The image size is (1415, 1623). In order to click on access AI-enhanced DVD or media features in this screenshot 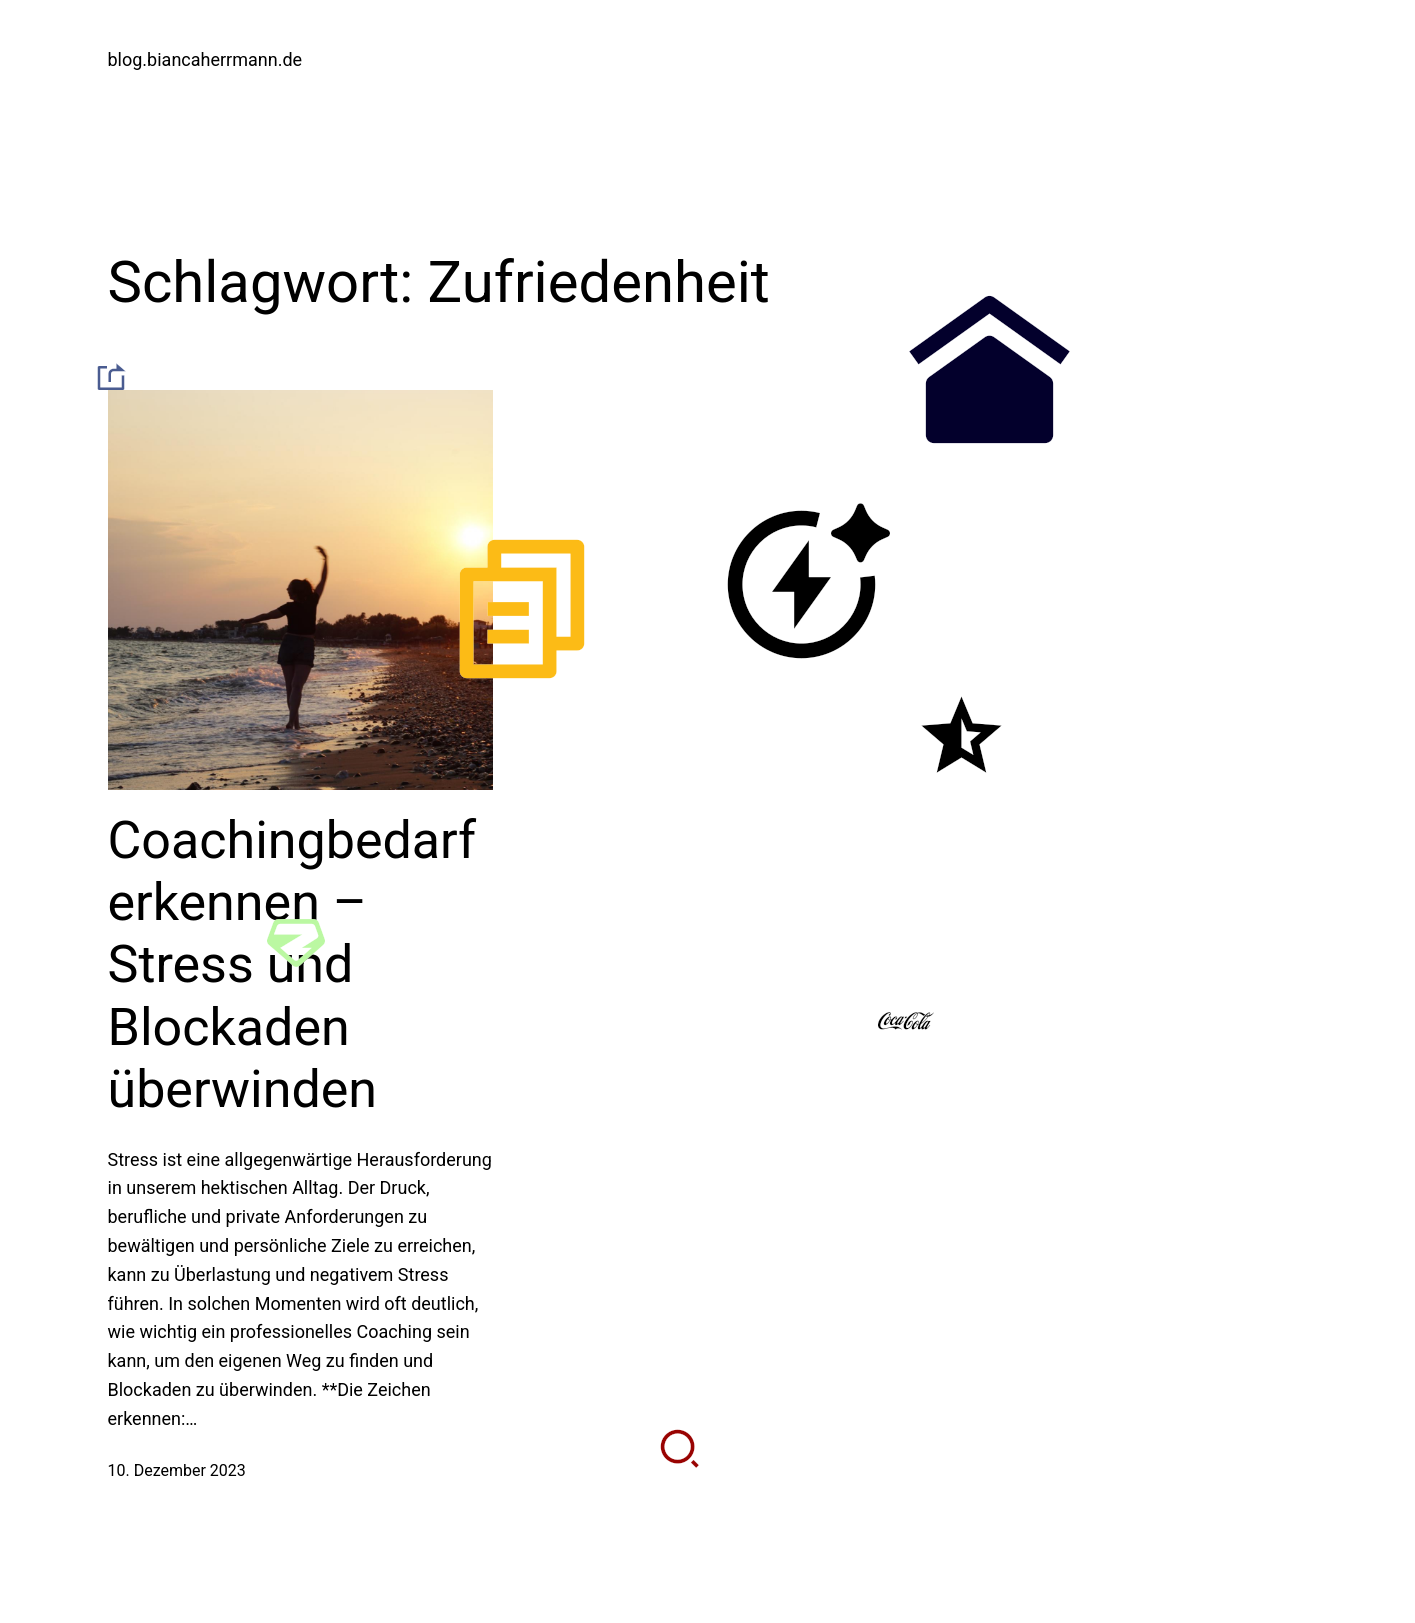, I will do `click(801, 584)`.